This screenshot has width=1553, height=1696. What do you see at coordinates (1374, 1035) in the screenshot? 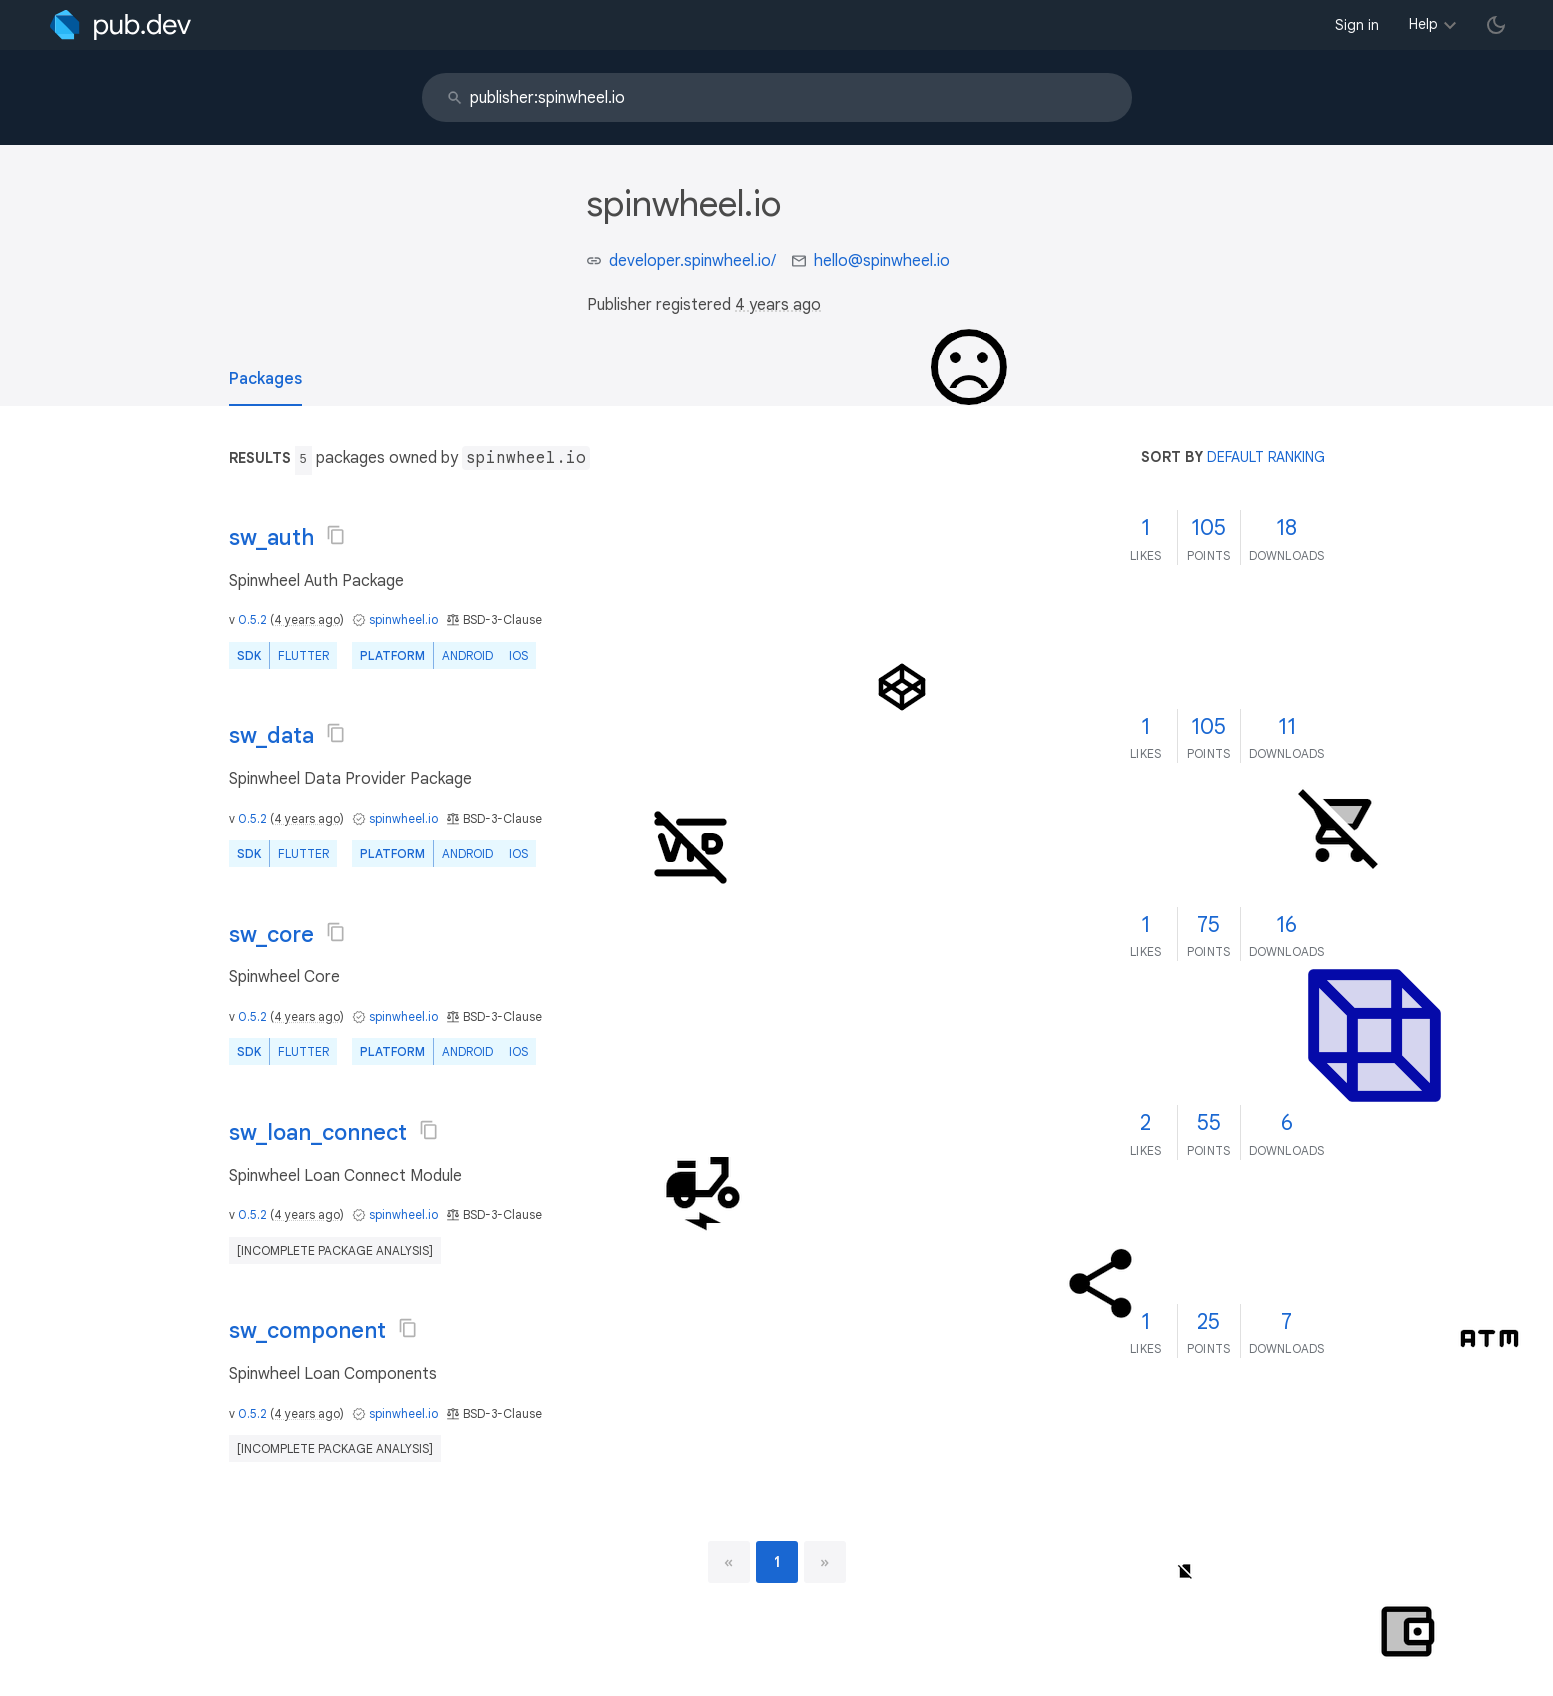
I see `view 3D model or object` at bounding box center [1374, 1035].